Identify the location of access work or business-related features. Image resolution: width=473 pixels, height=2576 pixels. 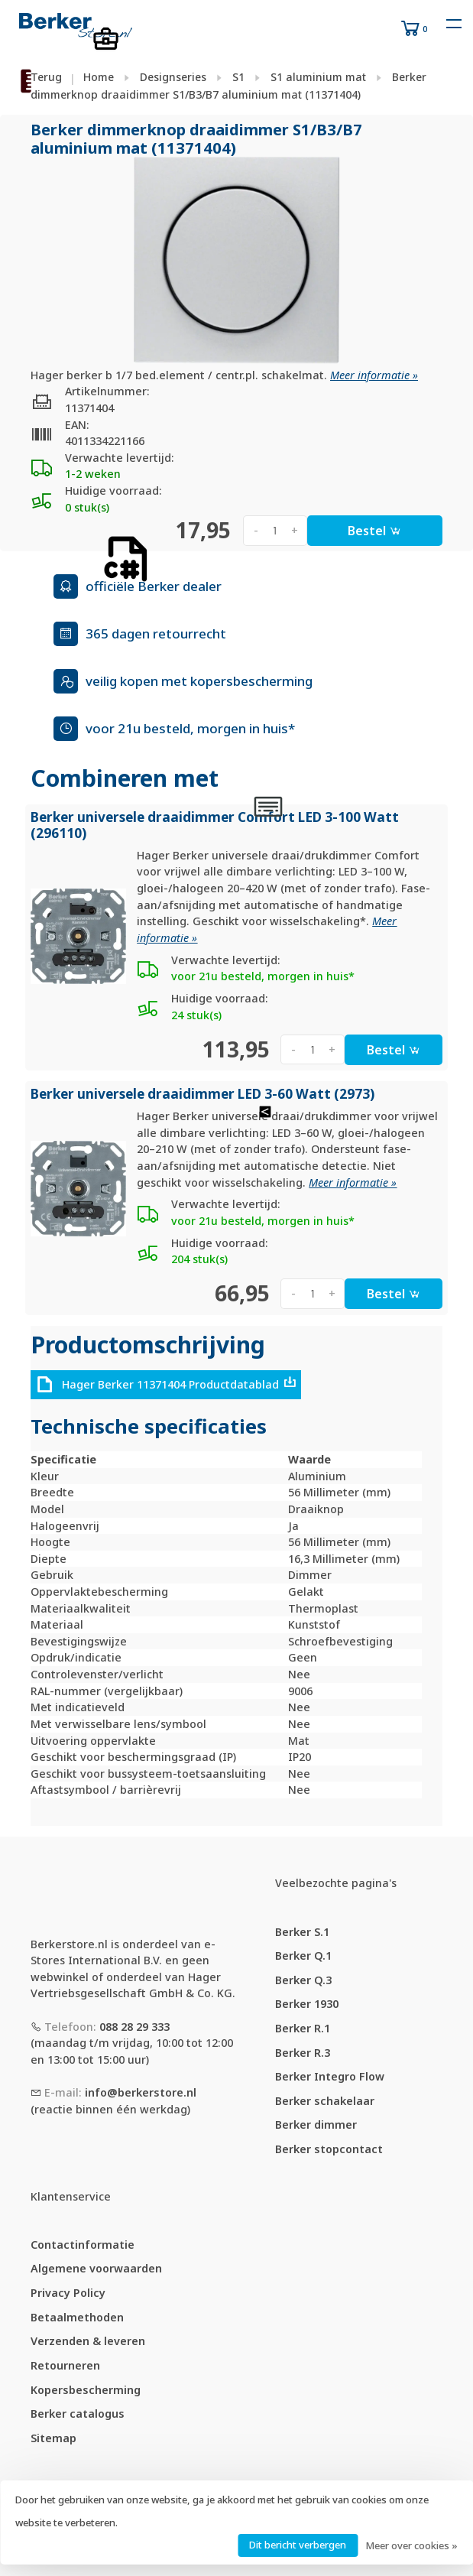
(105, 38).